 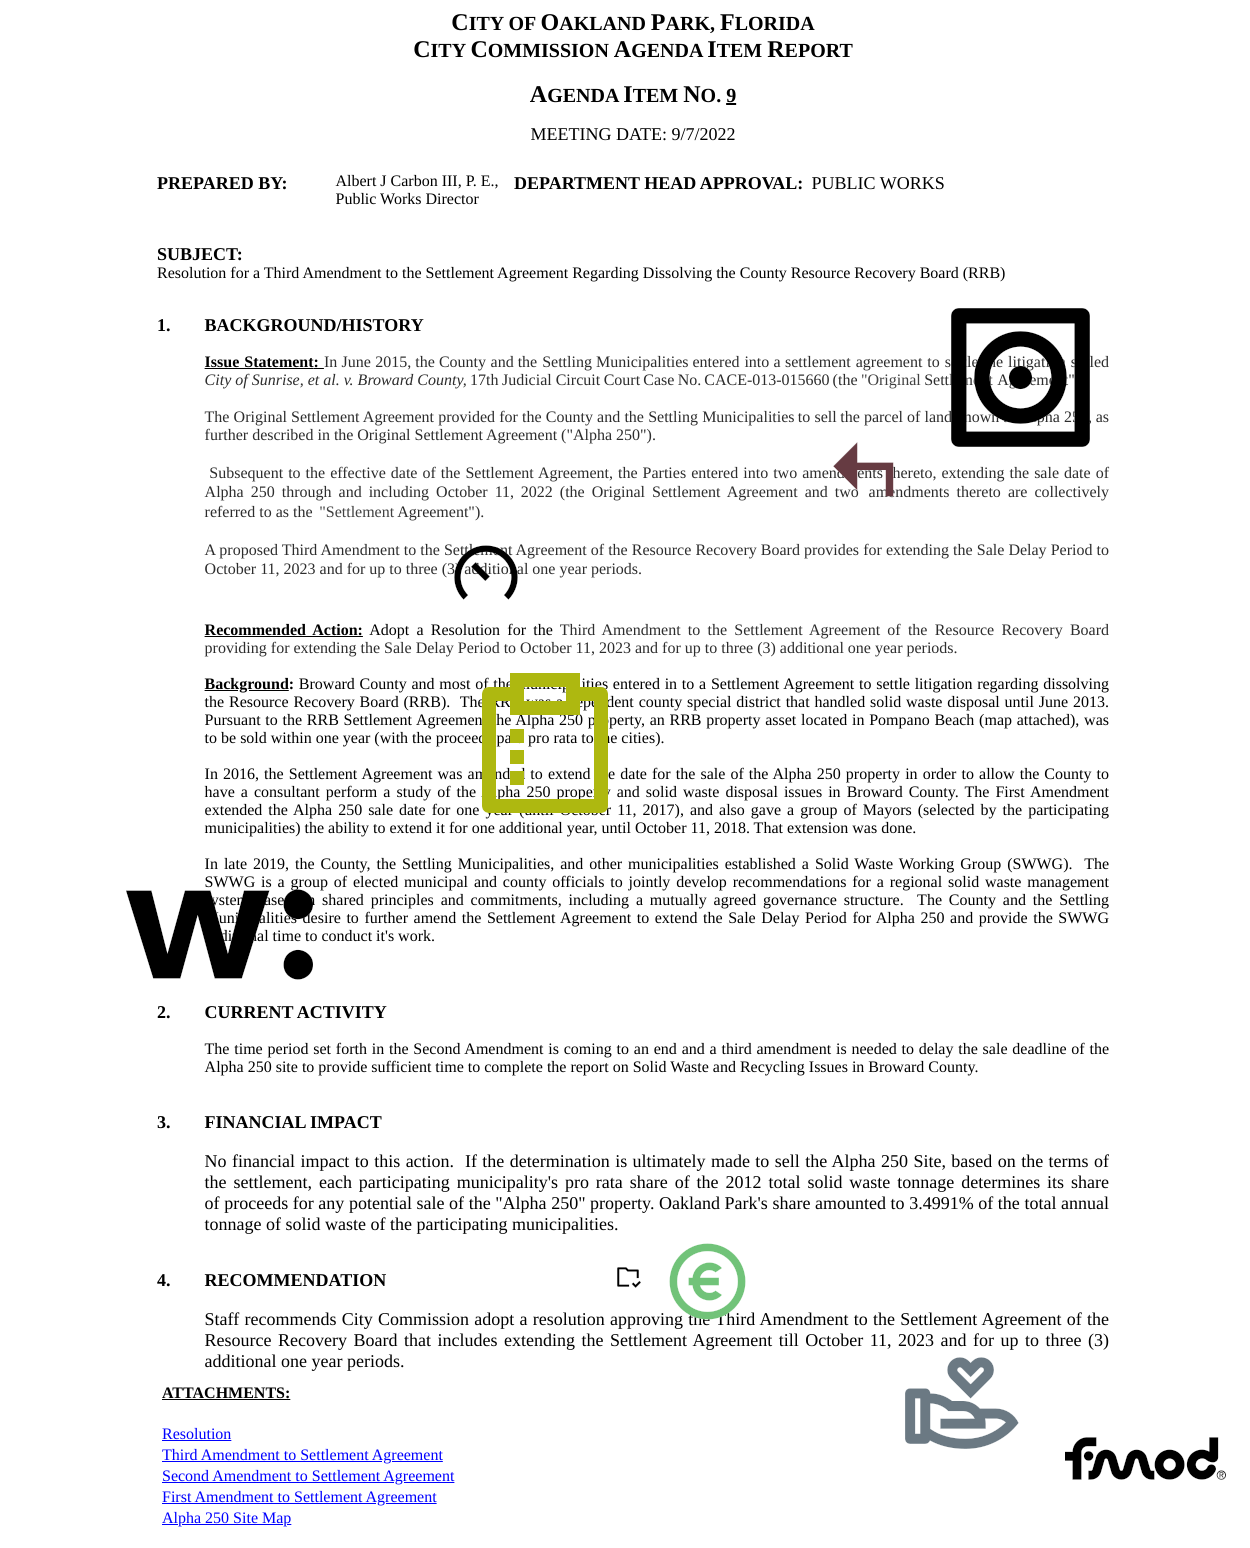 I want to click on folder successfully verified or approved, so click(x=628, y=1277).